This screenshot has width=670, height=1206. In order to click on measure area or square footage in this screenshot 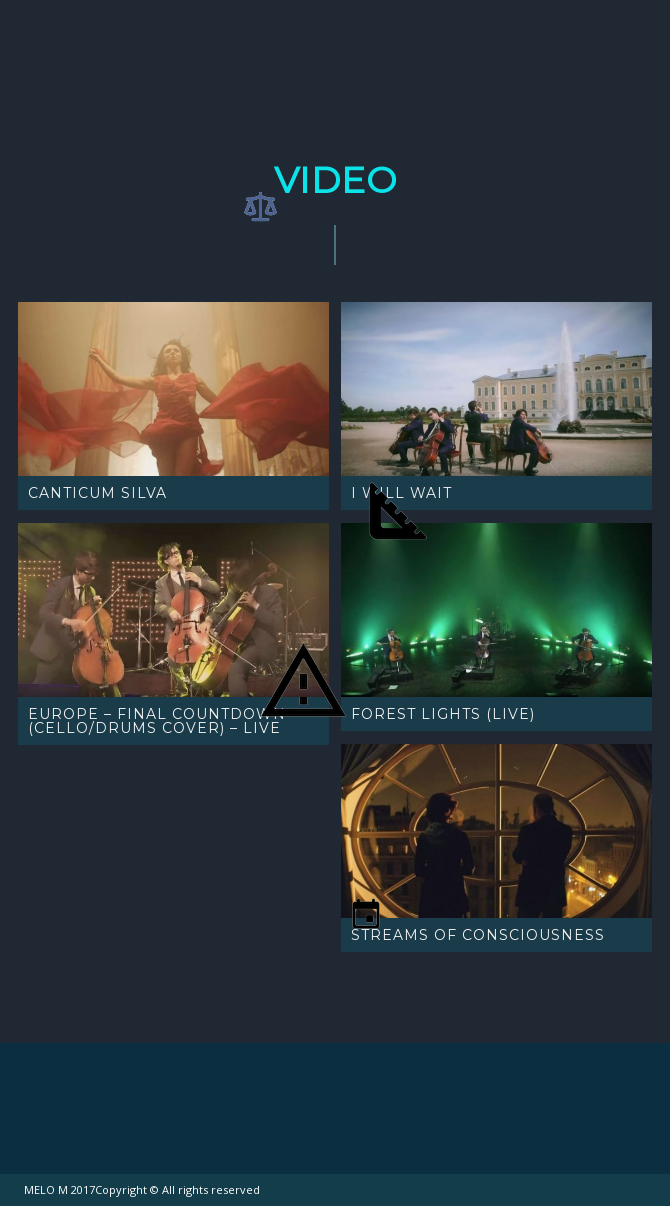, I will do `click(399, 509)`.